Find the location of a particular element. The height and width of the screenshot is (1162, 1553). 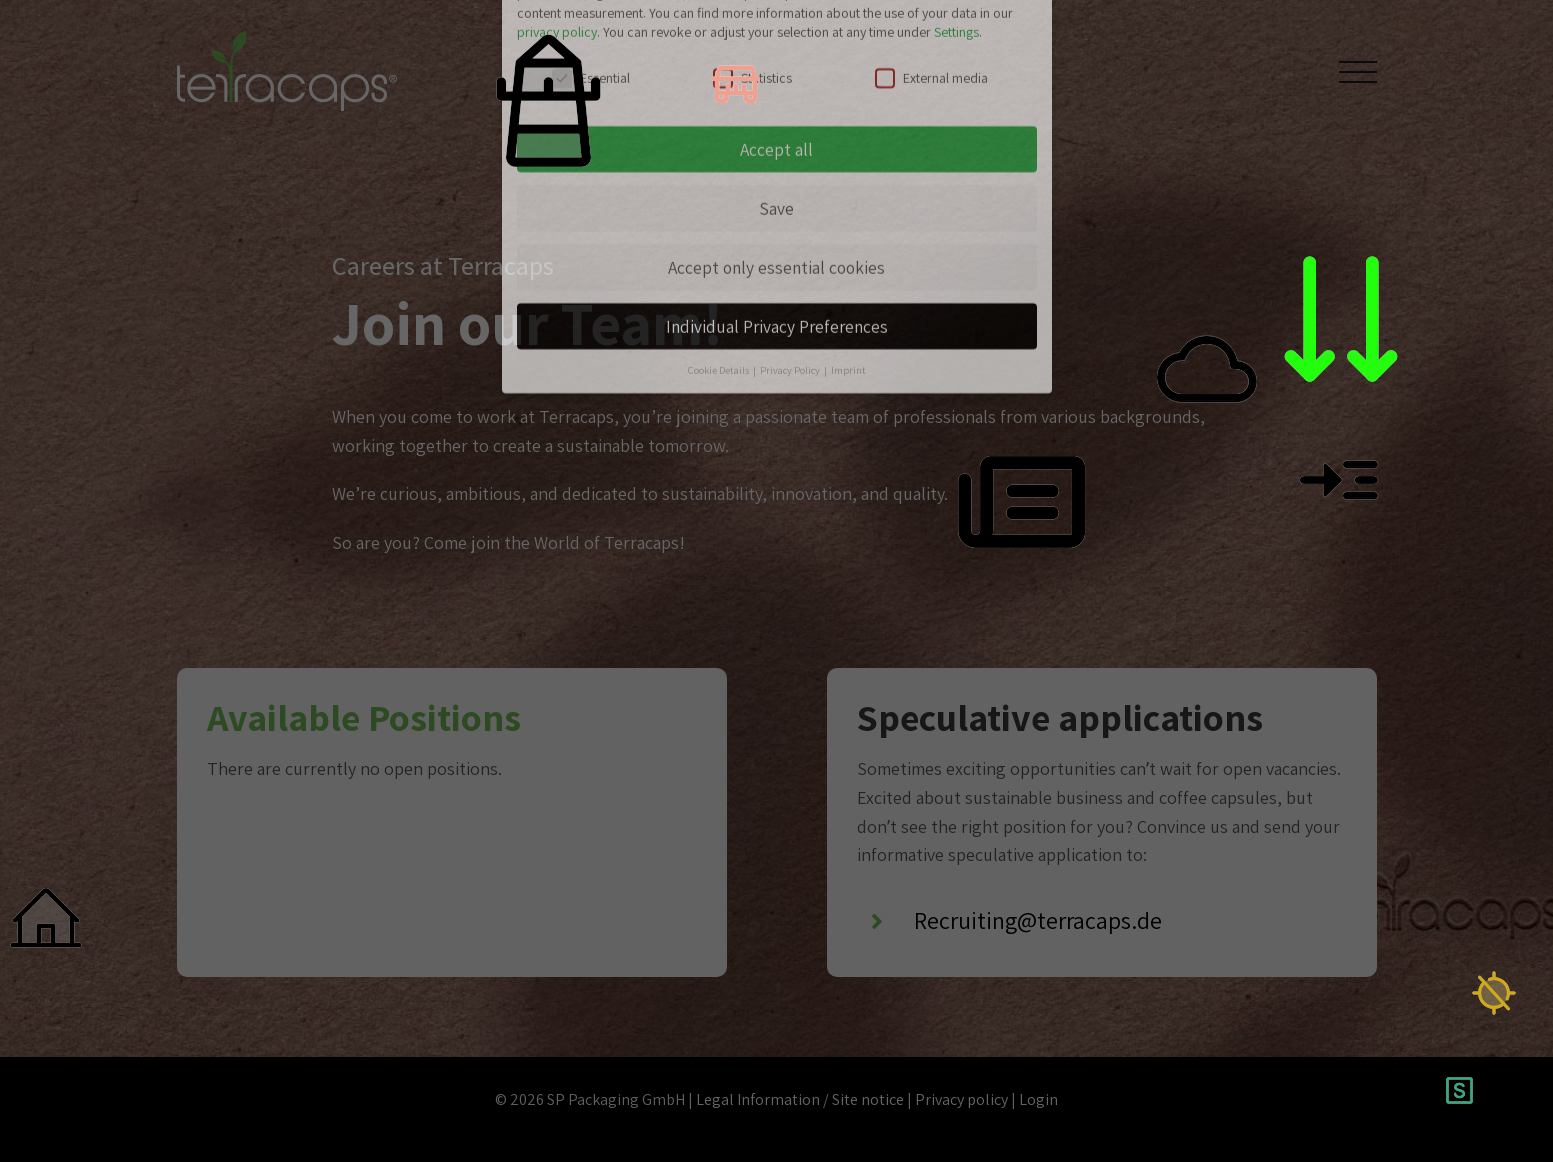

download multiple items is located at coordinates (1341, 319).